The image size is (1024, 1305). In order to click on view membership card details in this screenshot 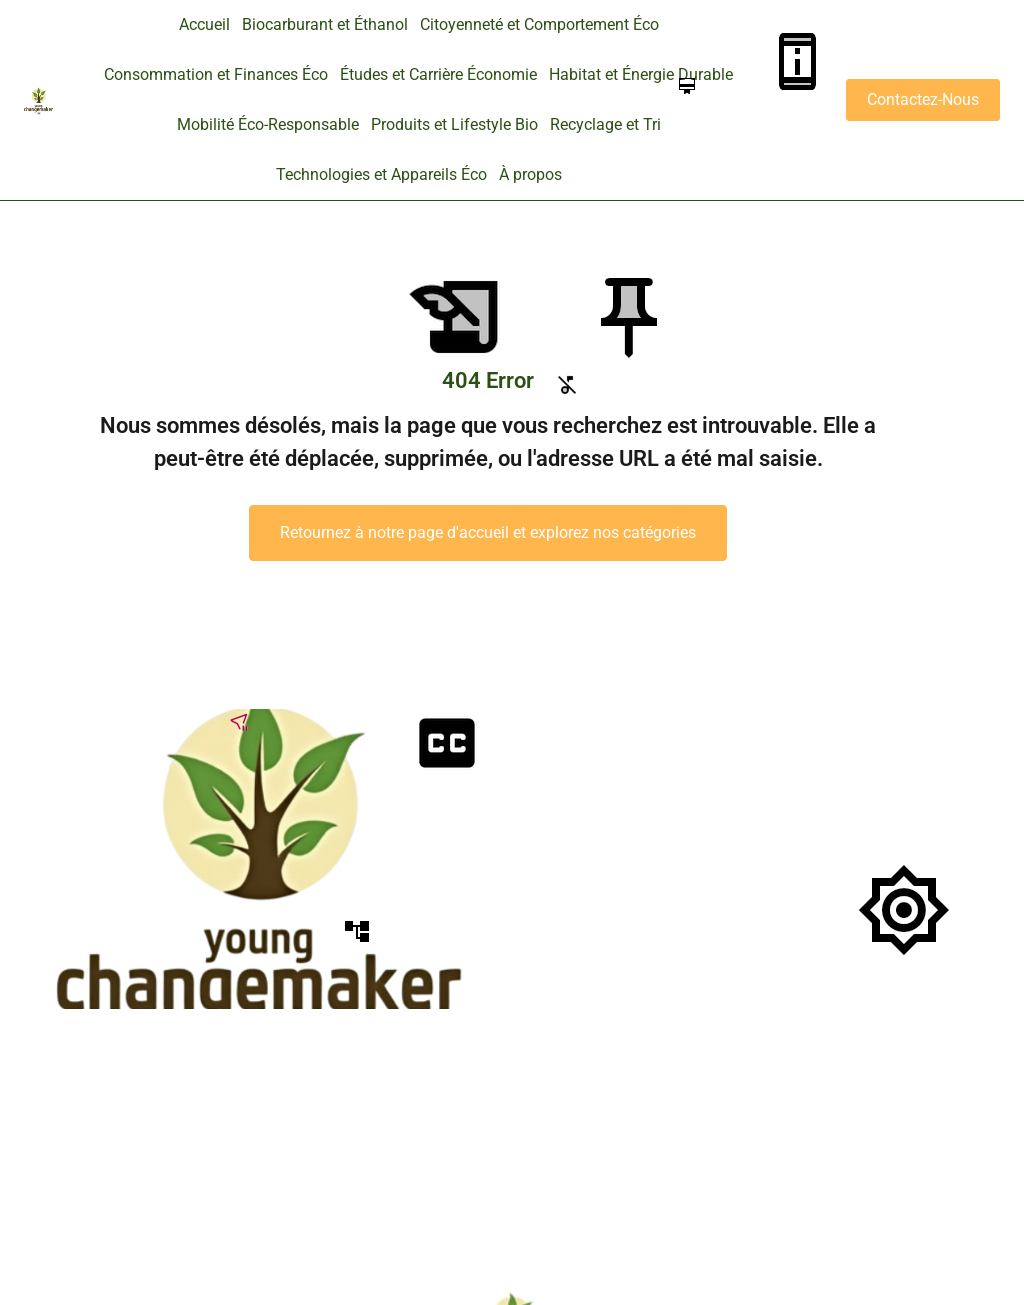, I will do `click(687, 86)`.